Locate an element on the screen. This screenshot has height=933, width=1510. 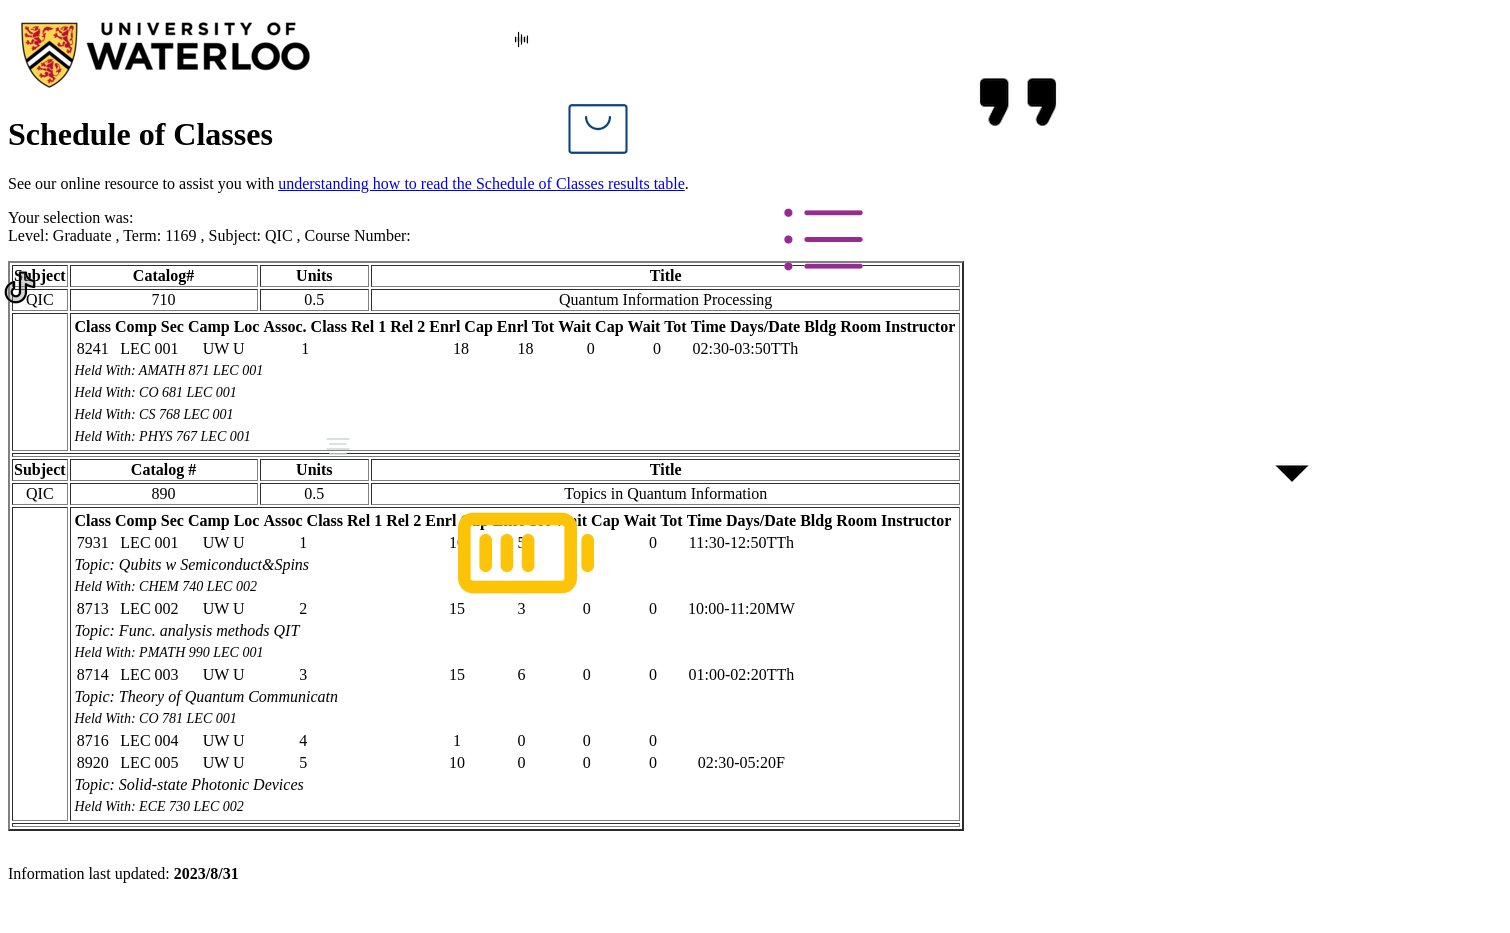
indicates high battery level is located at coordinates (526, 553).